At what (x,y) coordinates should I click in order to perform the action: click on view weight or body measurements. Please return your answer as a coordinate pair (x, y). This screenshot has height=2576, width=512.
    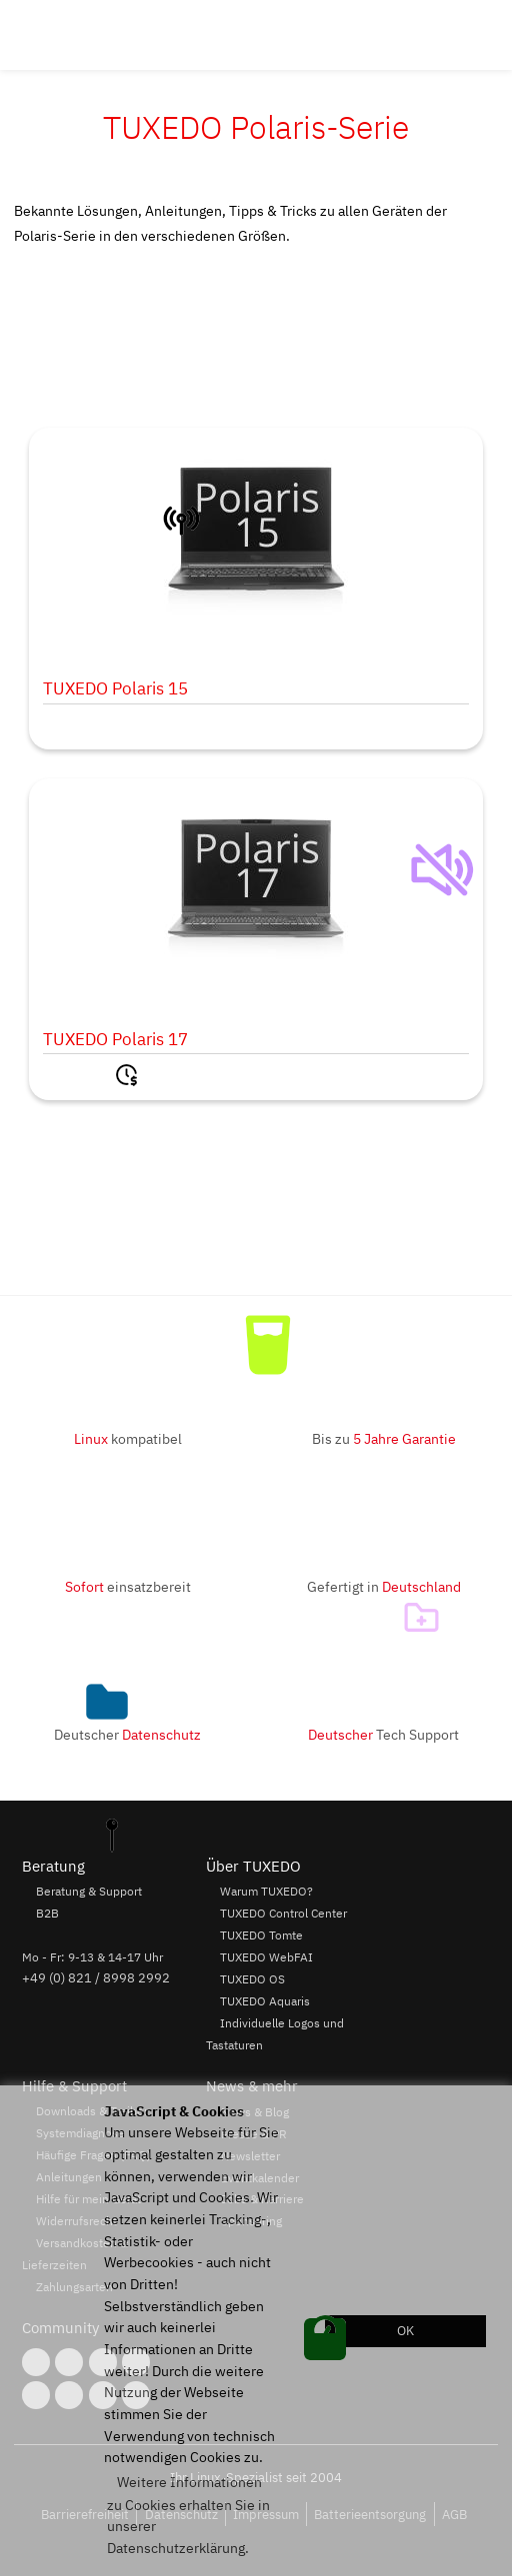
    Looking at the image, I should click on (325, 2339).